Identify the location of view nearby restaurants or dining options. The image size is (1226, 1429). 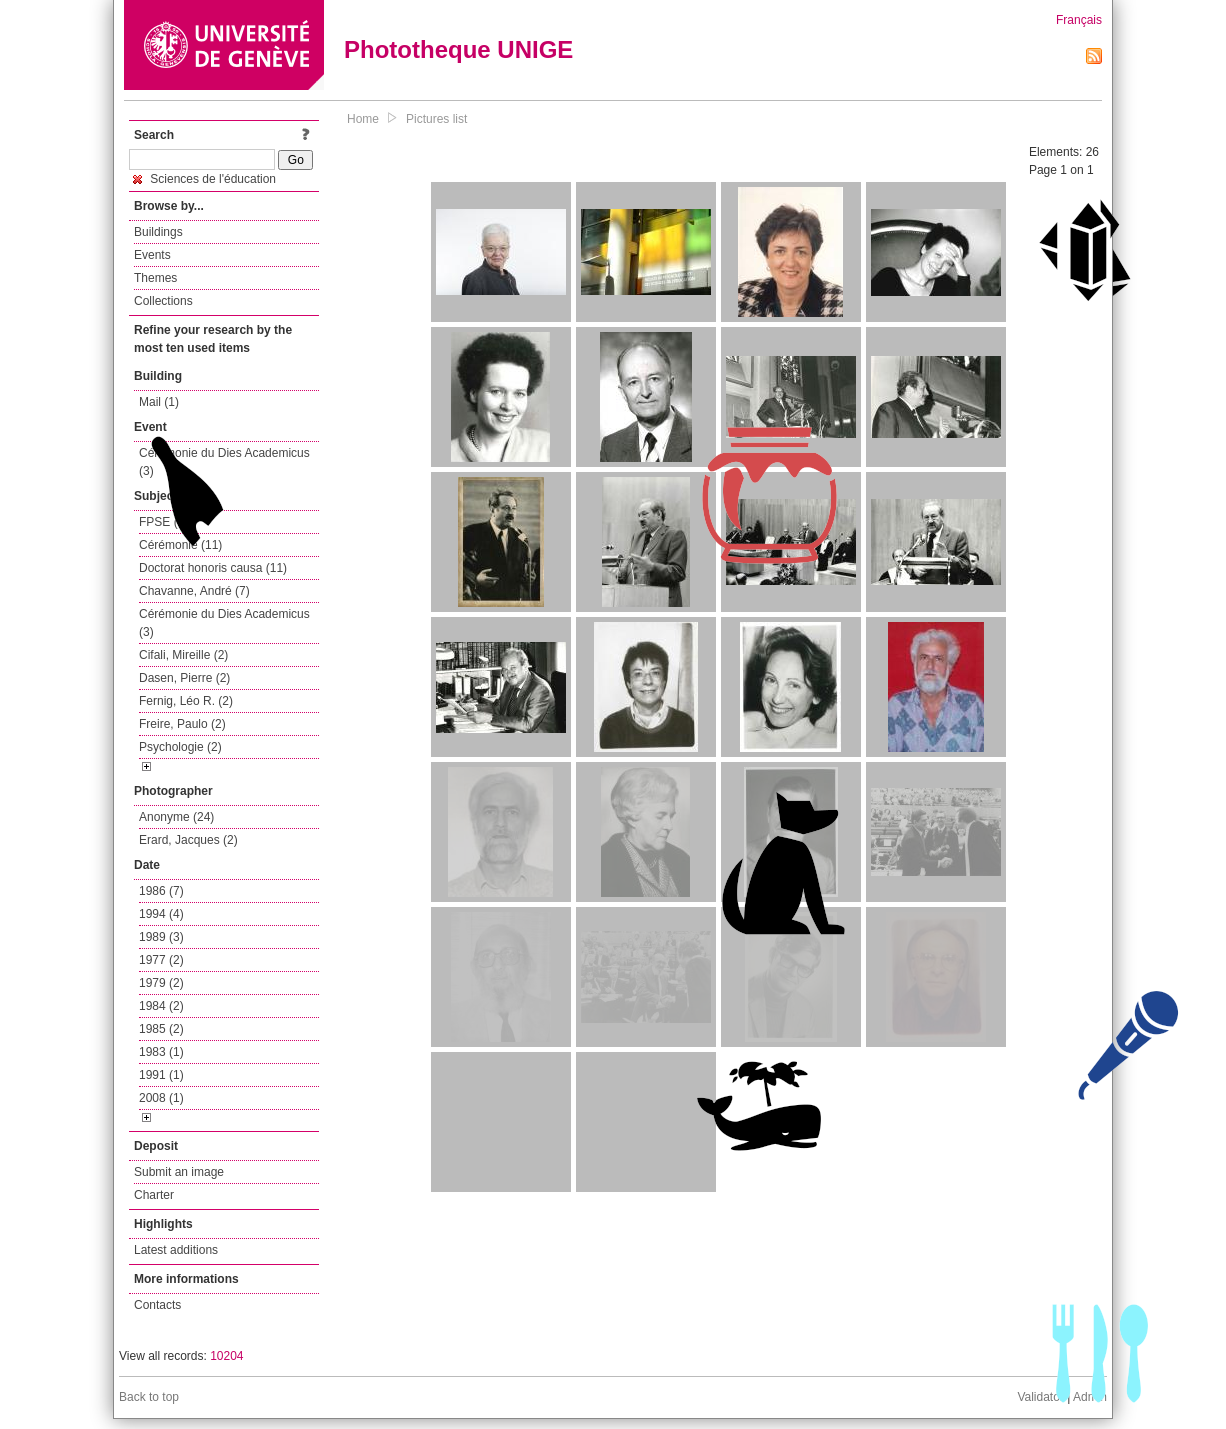
(1098, 1353).